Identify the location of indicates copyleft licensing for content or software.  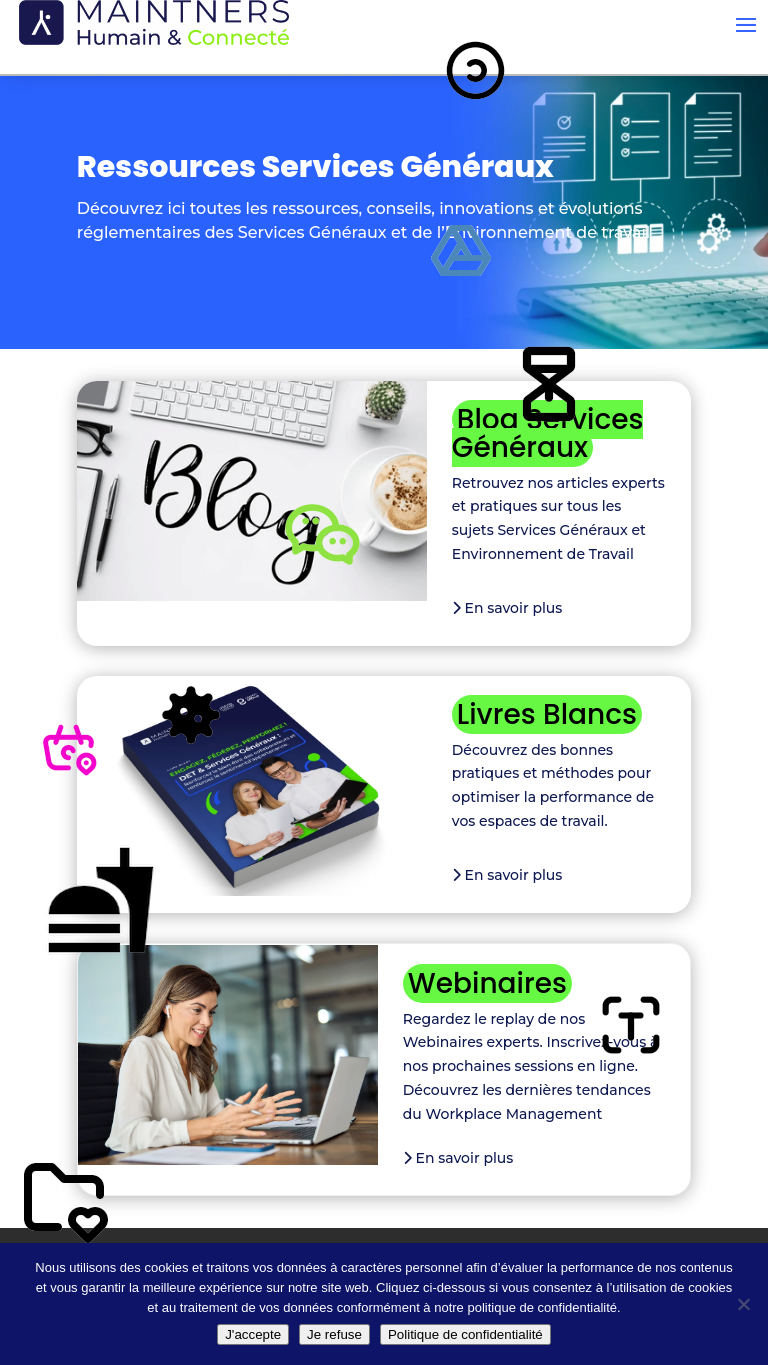
(475, 70).